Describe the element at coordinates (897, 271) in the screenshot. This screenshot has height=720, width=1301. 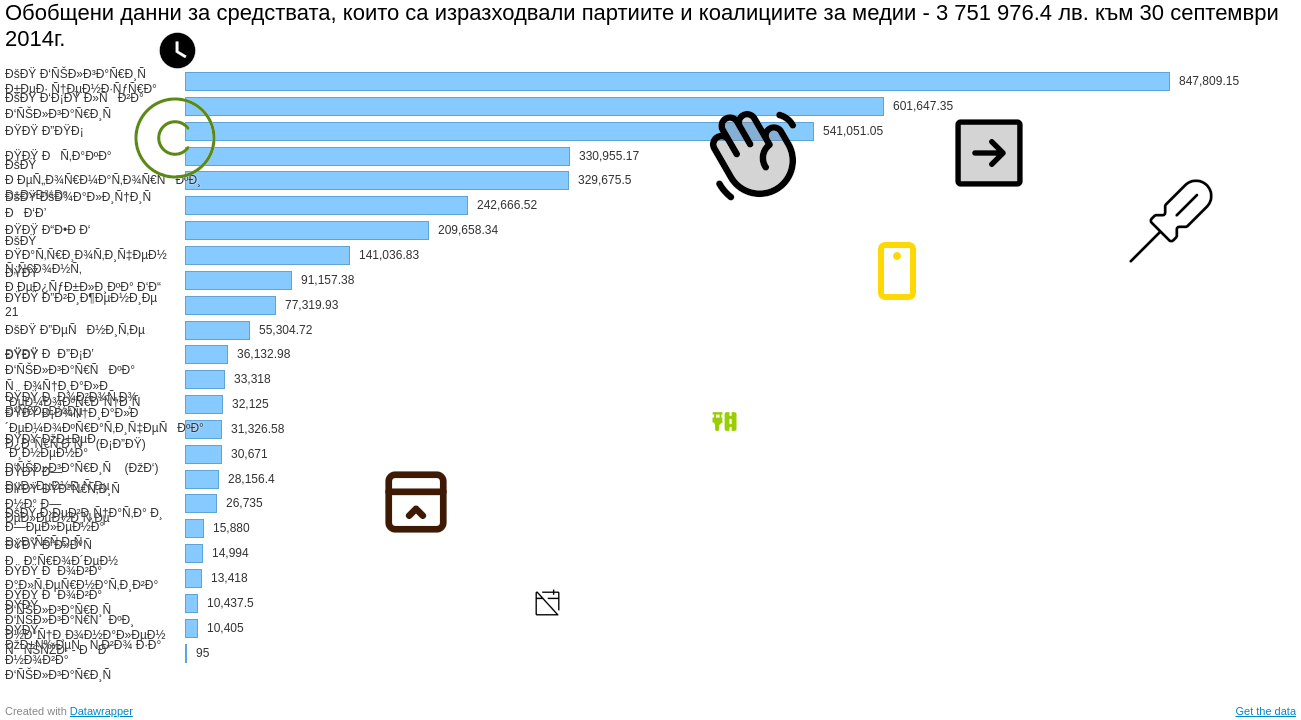
I see `access device camera through mobile app` at that location.